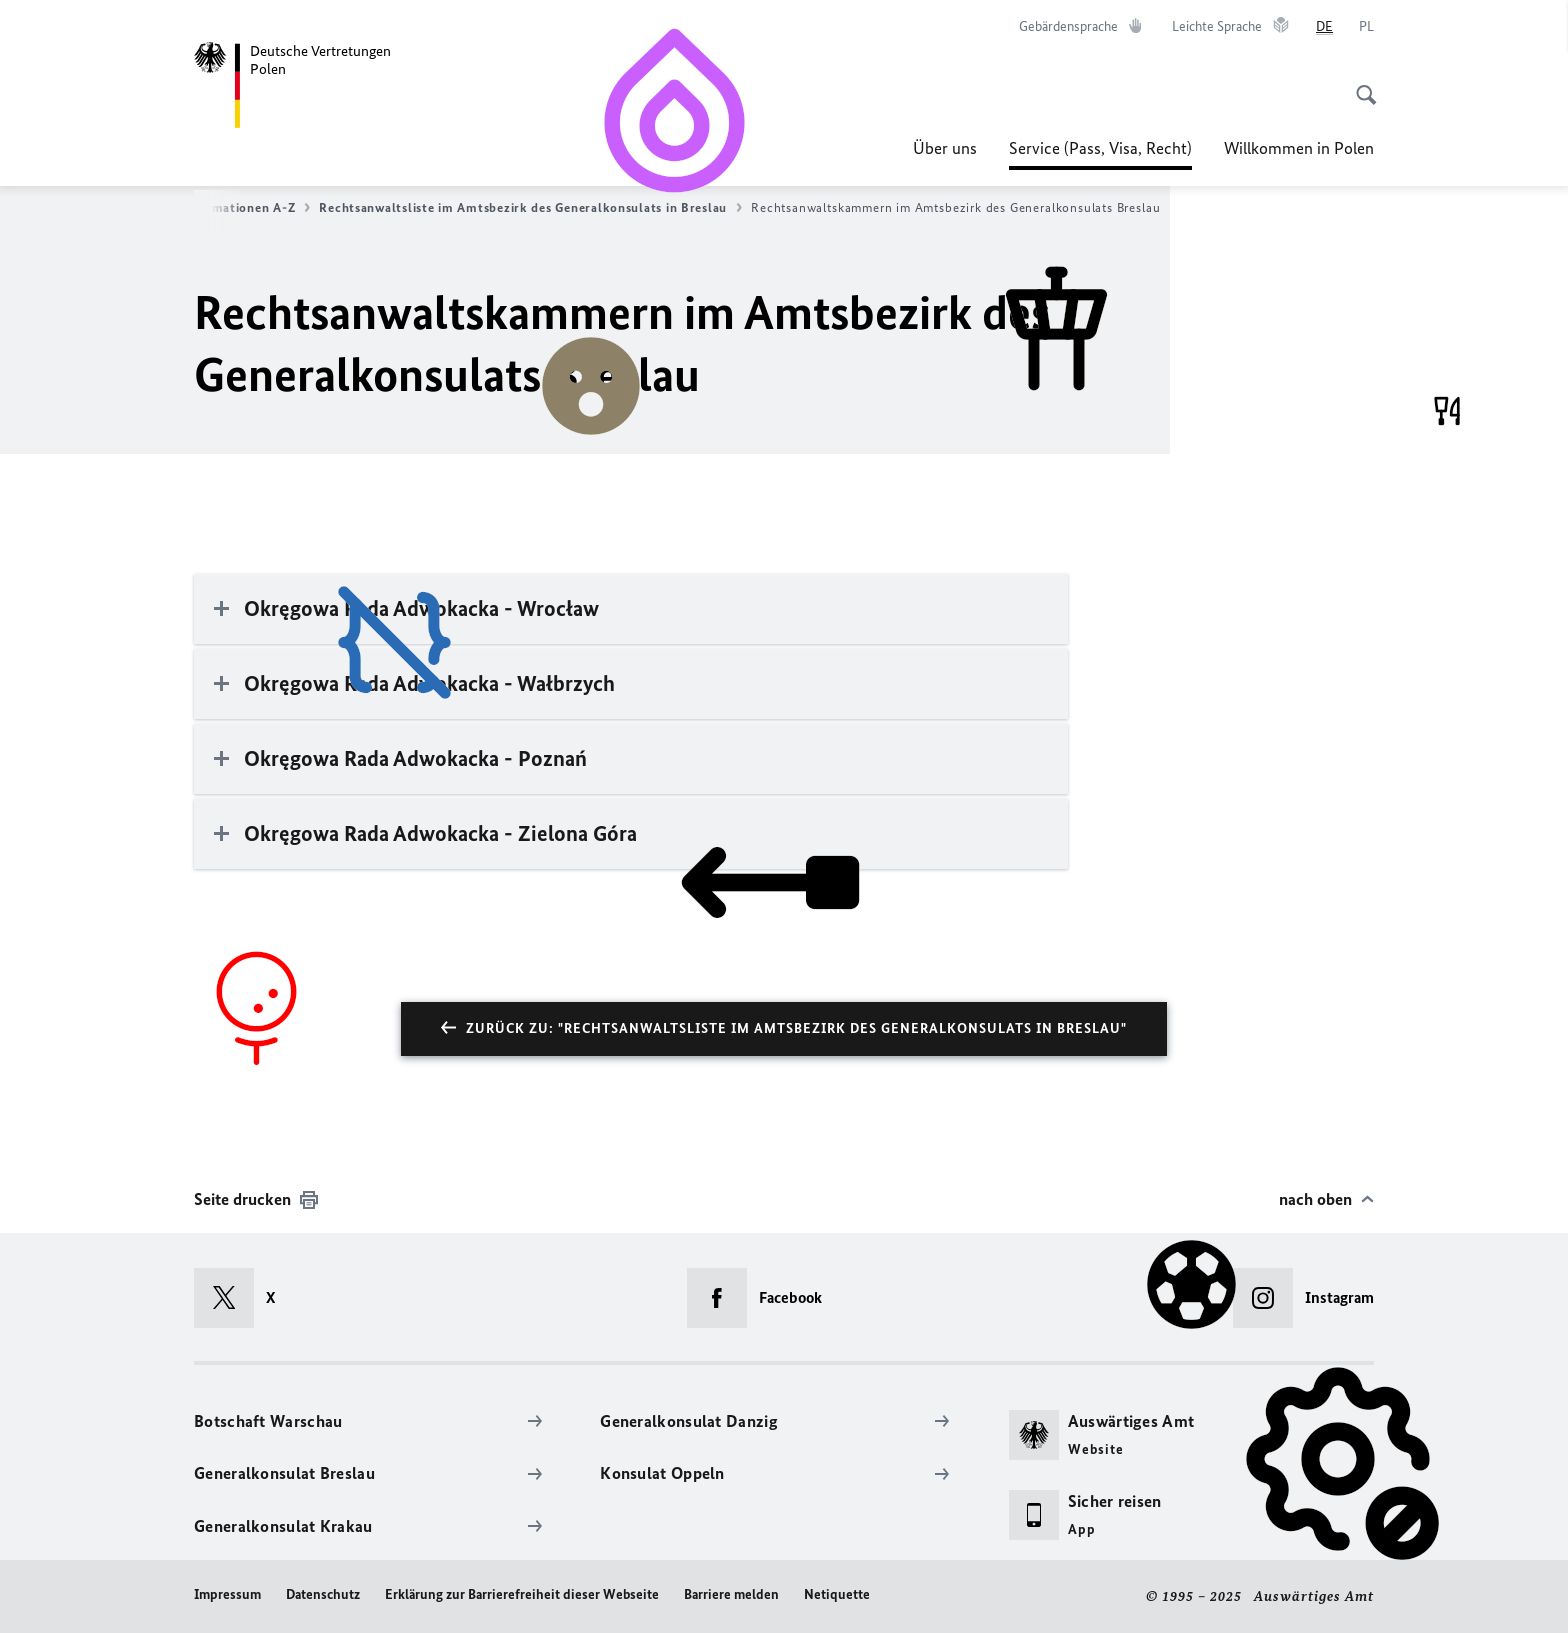  I want to click on access football or soccer content, so click(1191, 1284).